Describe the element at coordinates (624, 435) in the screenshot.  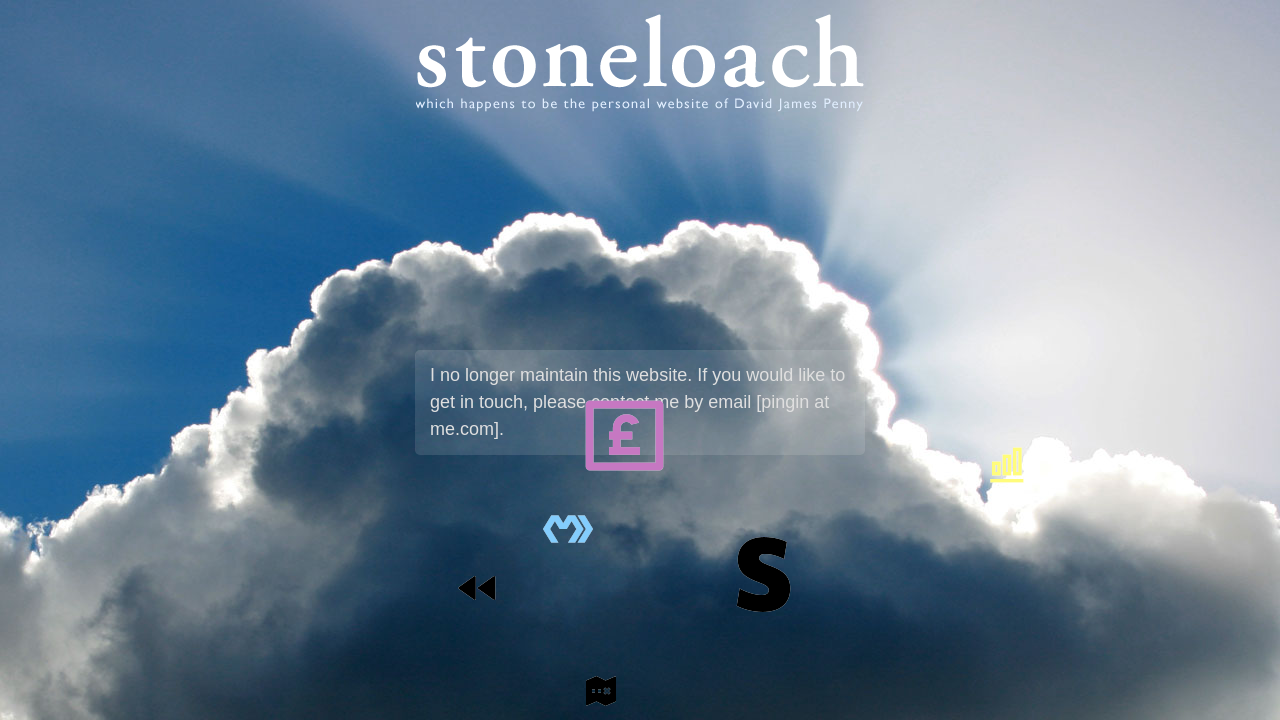
I see `view balance in british pounds` at that location.